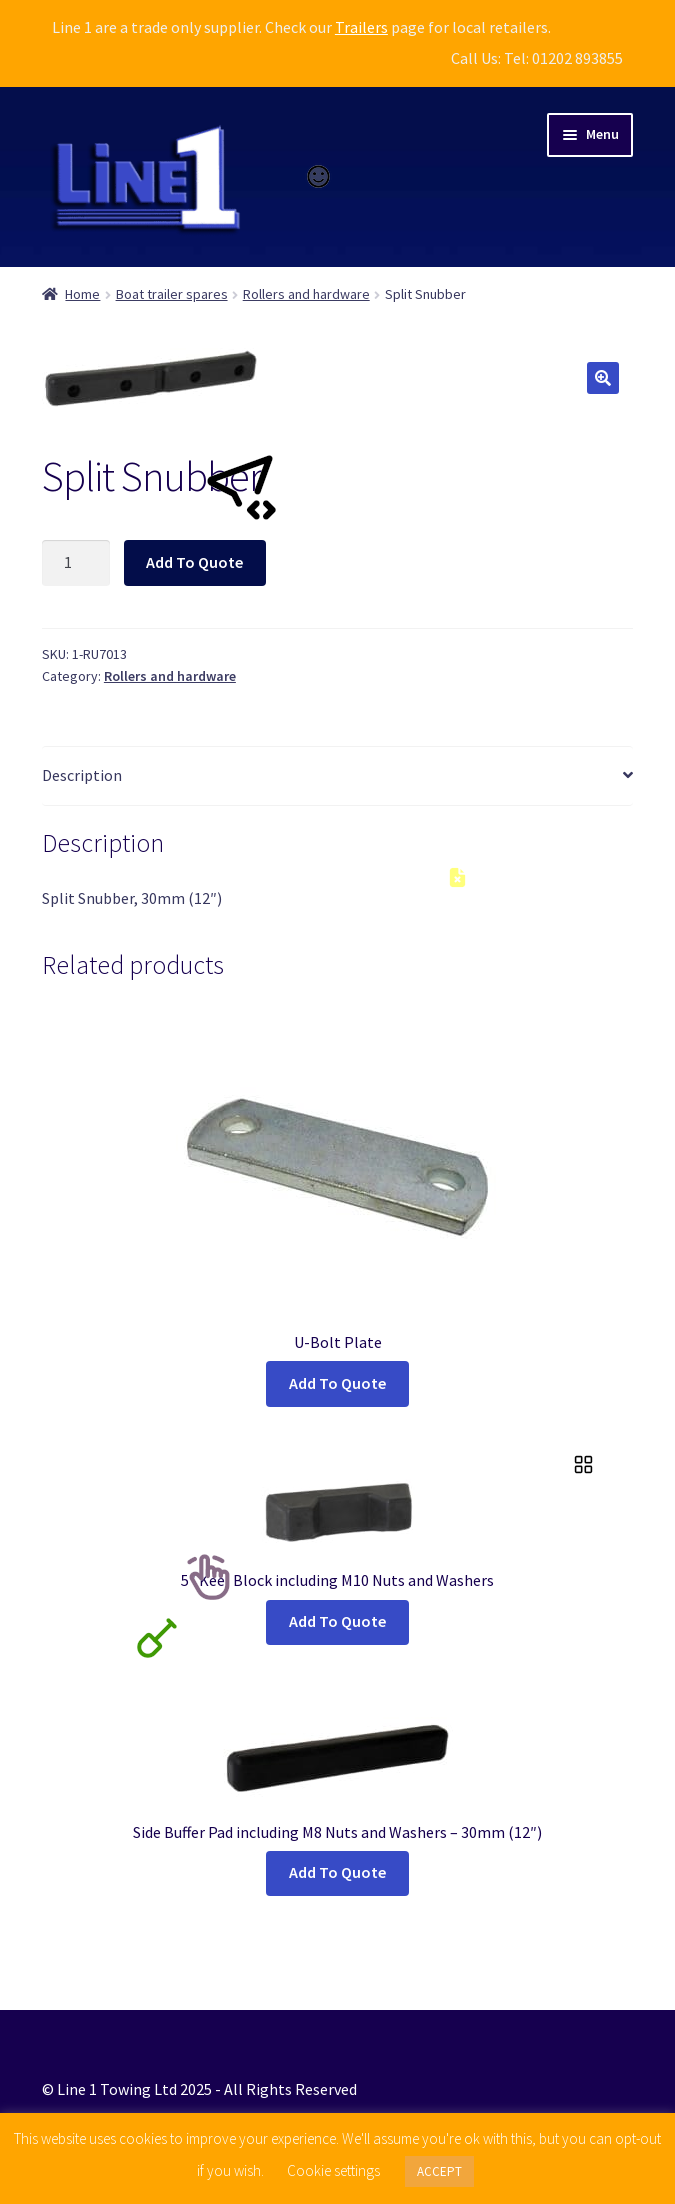 The height and width of the screenshot is (2204, 675). I want to click on drag to move or reposition an element, so click(210, 1576).